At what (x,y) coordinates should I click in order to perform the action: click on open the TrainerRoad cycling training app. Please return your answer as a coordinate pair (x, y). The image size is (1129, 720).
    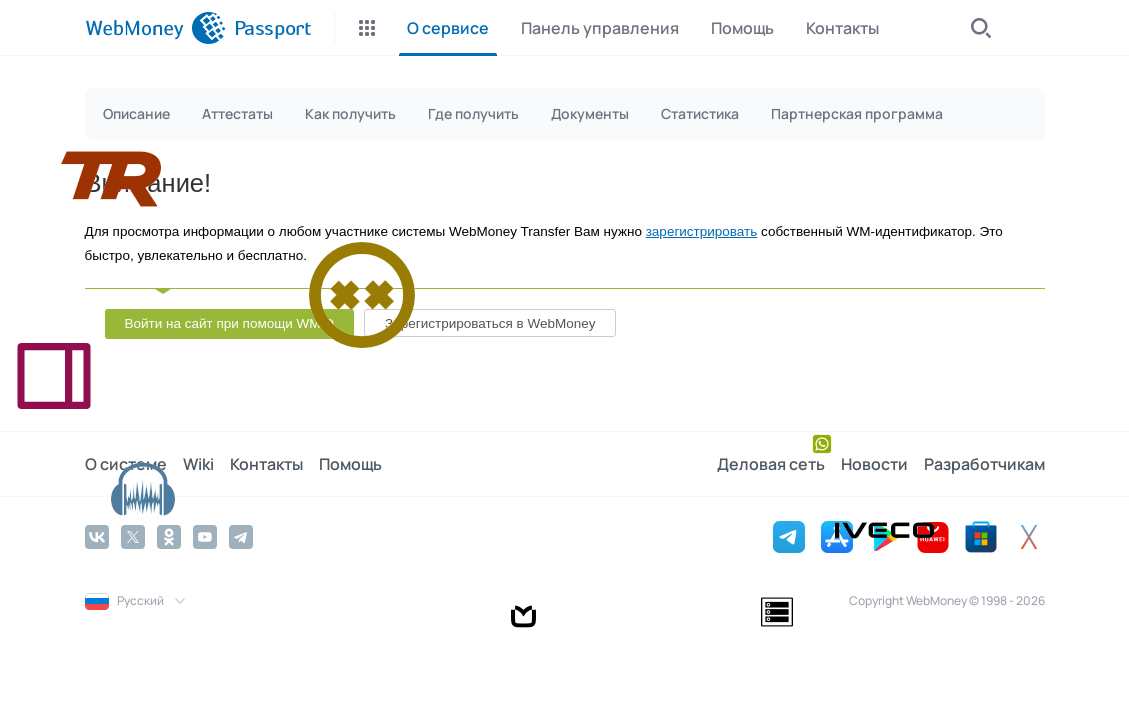
    Looking at the image, I should click on (111, 179).